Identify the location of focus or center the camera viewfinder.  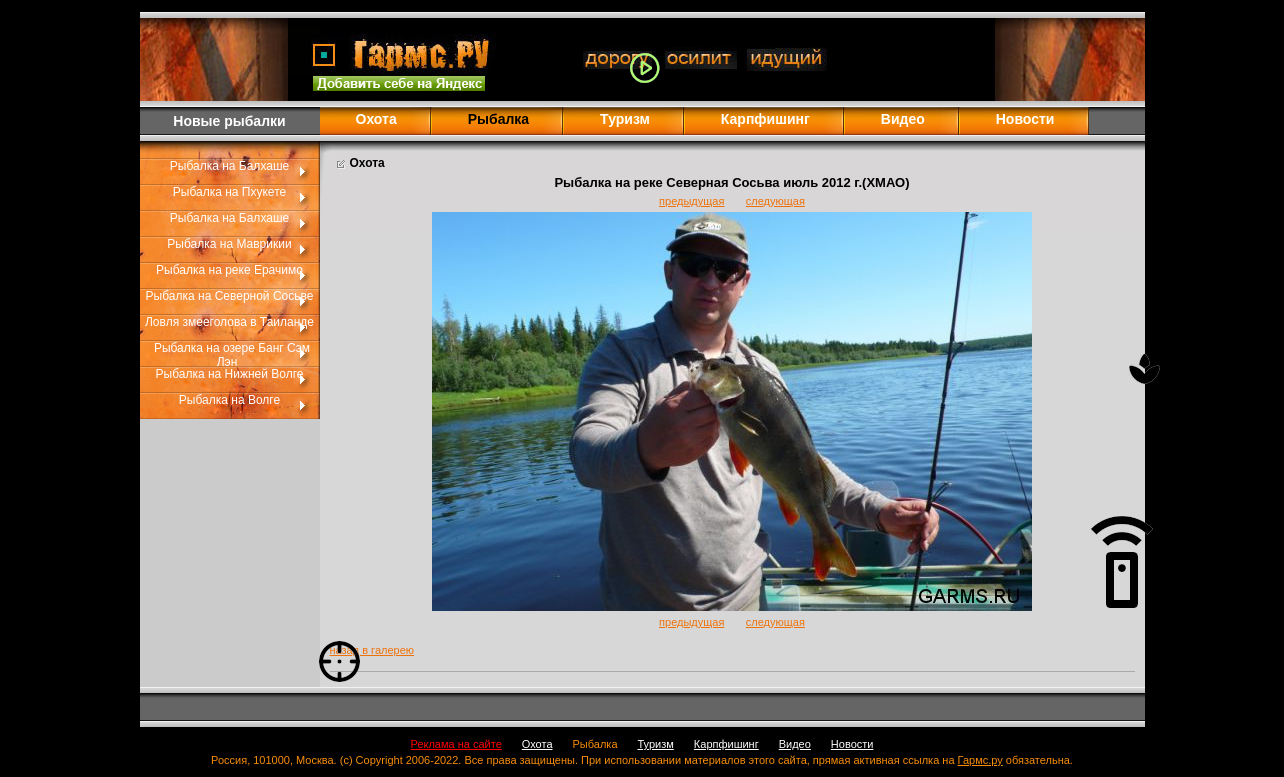
(339, 661).